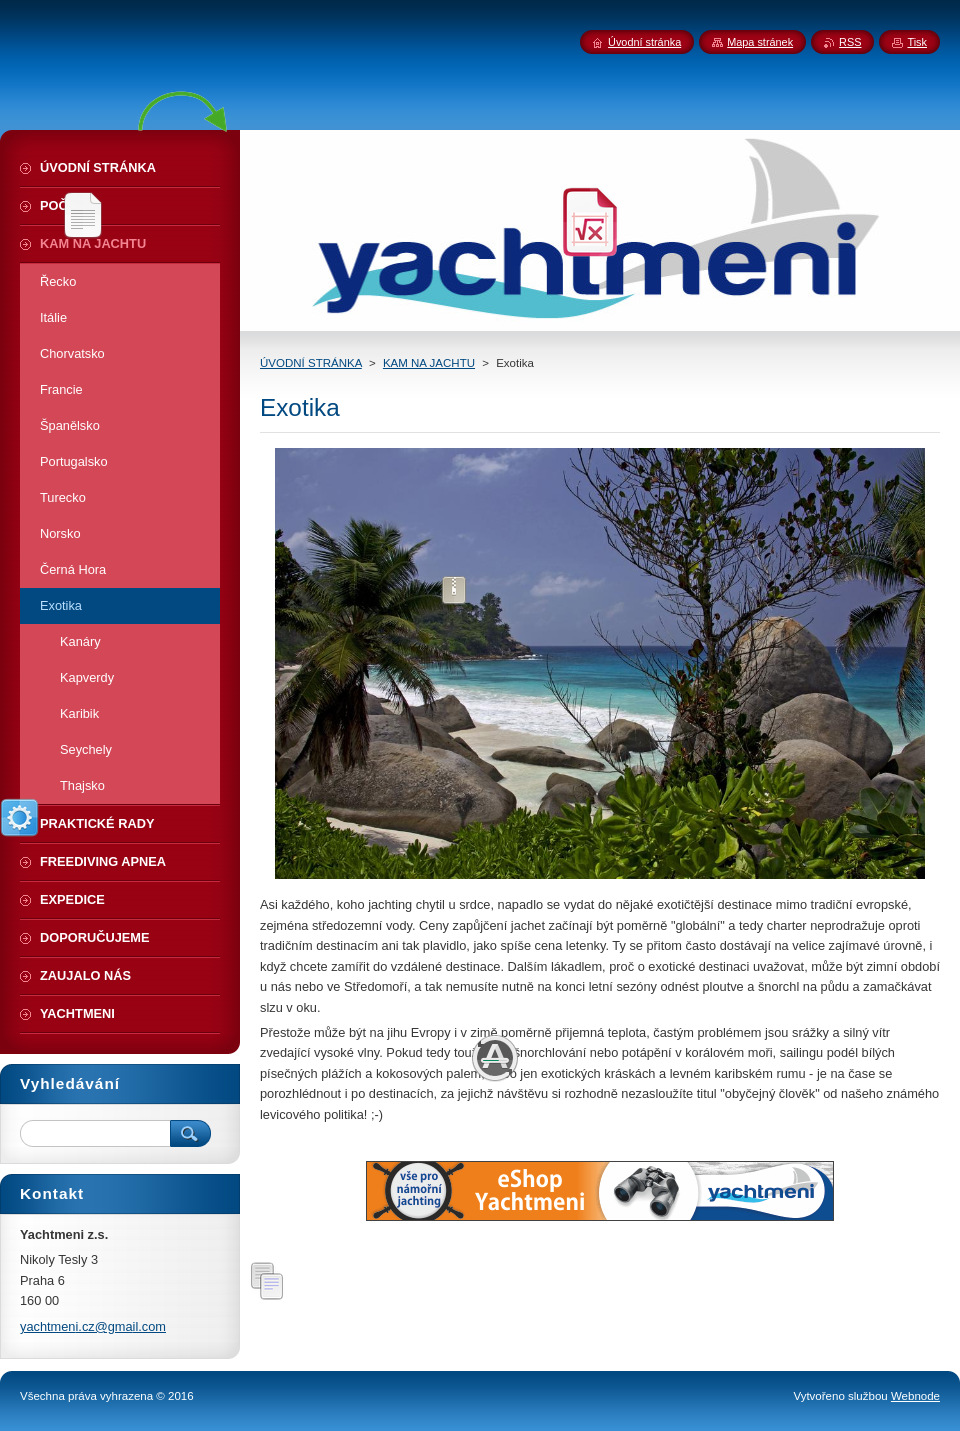 The image size is (960, 1431). I want to click on copy selected content to clipboard, so click(267, 1281).